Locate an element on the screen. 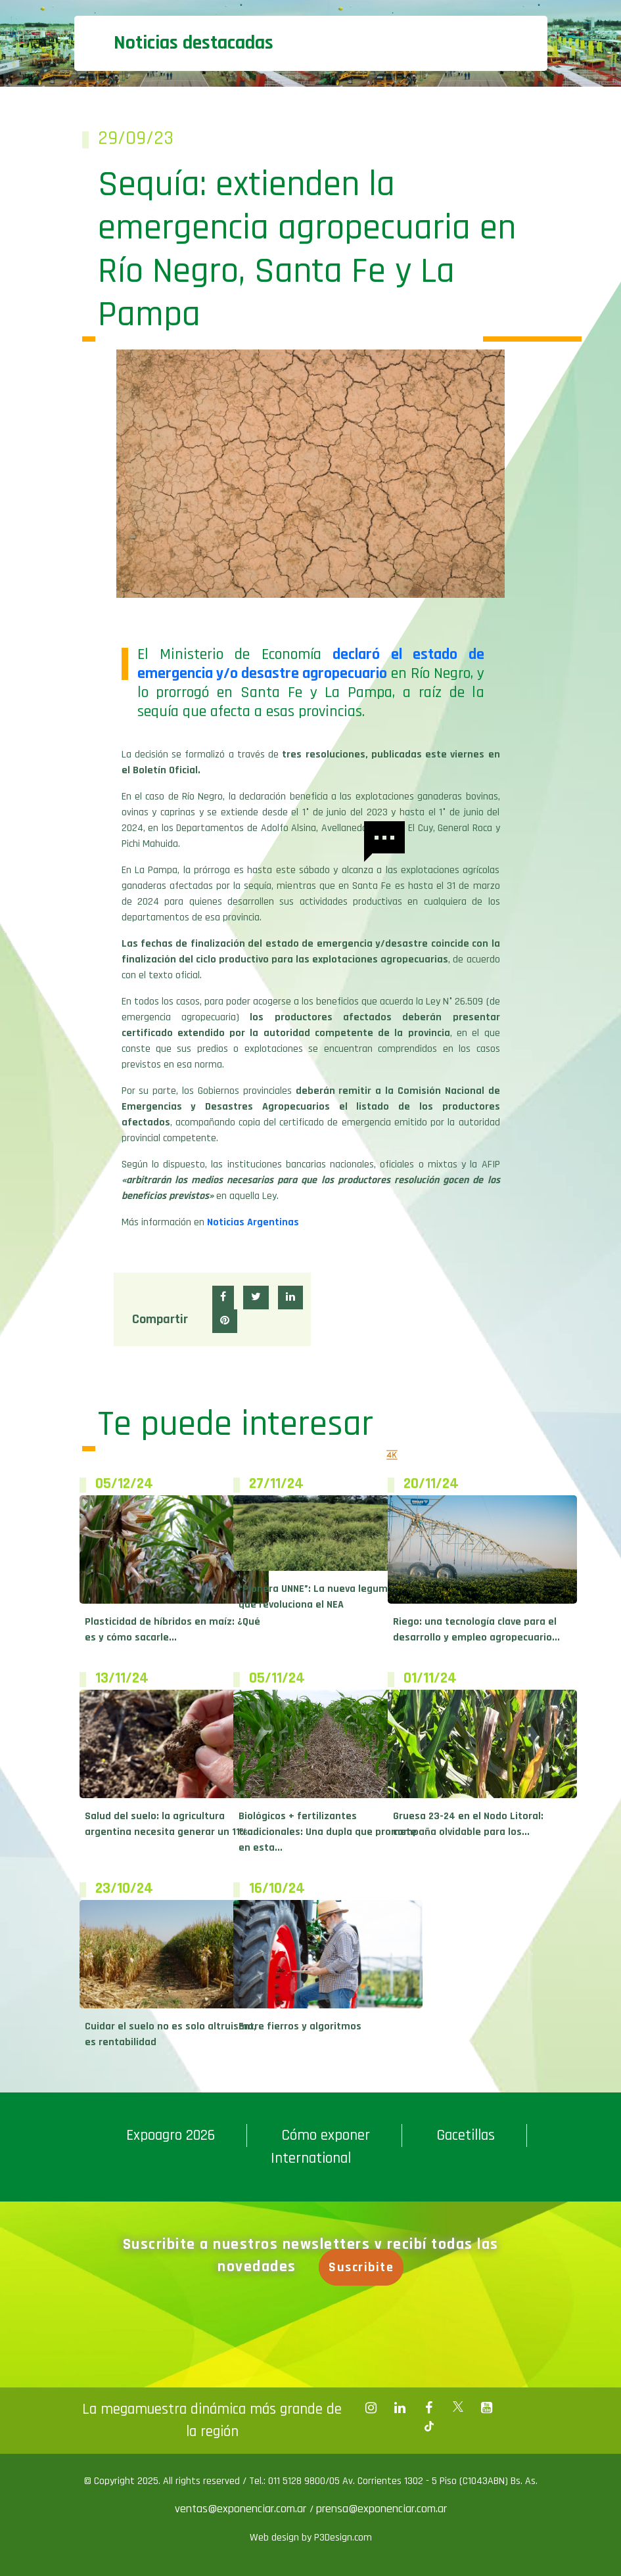 This screenshot has width=621, height=2576. view text messages is located at coordinates (384, 842).